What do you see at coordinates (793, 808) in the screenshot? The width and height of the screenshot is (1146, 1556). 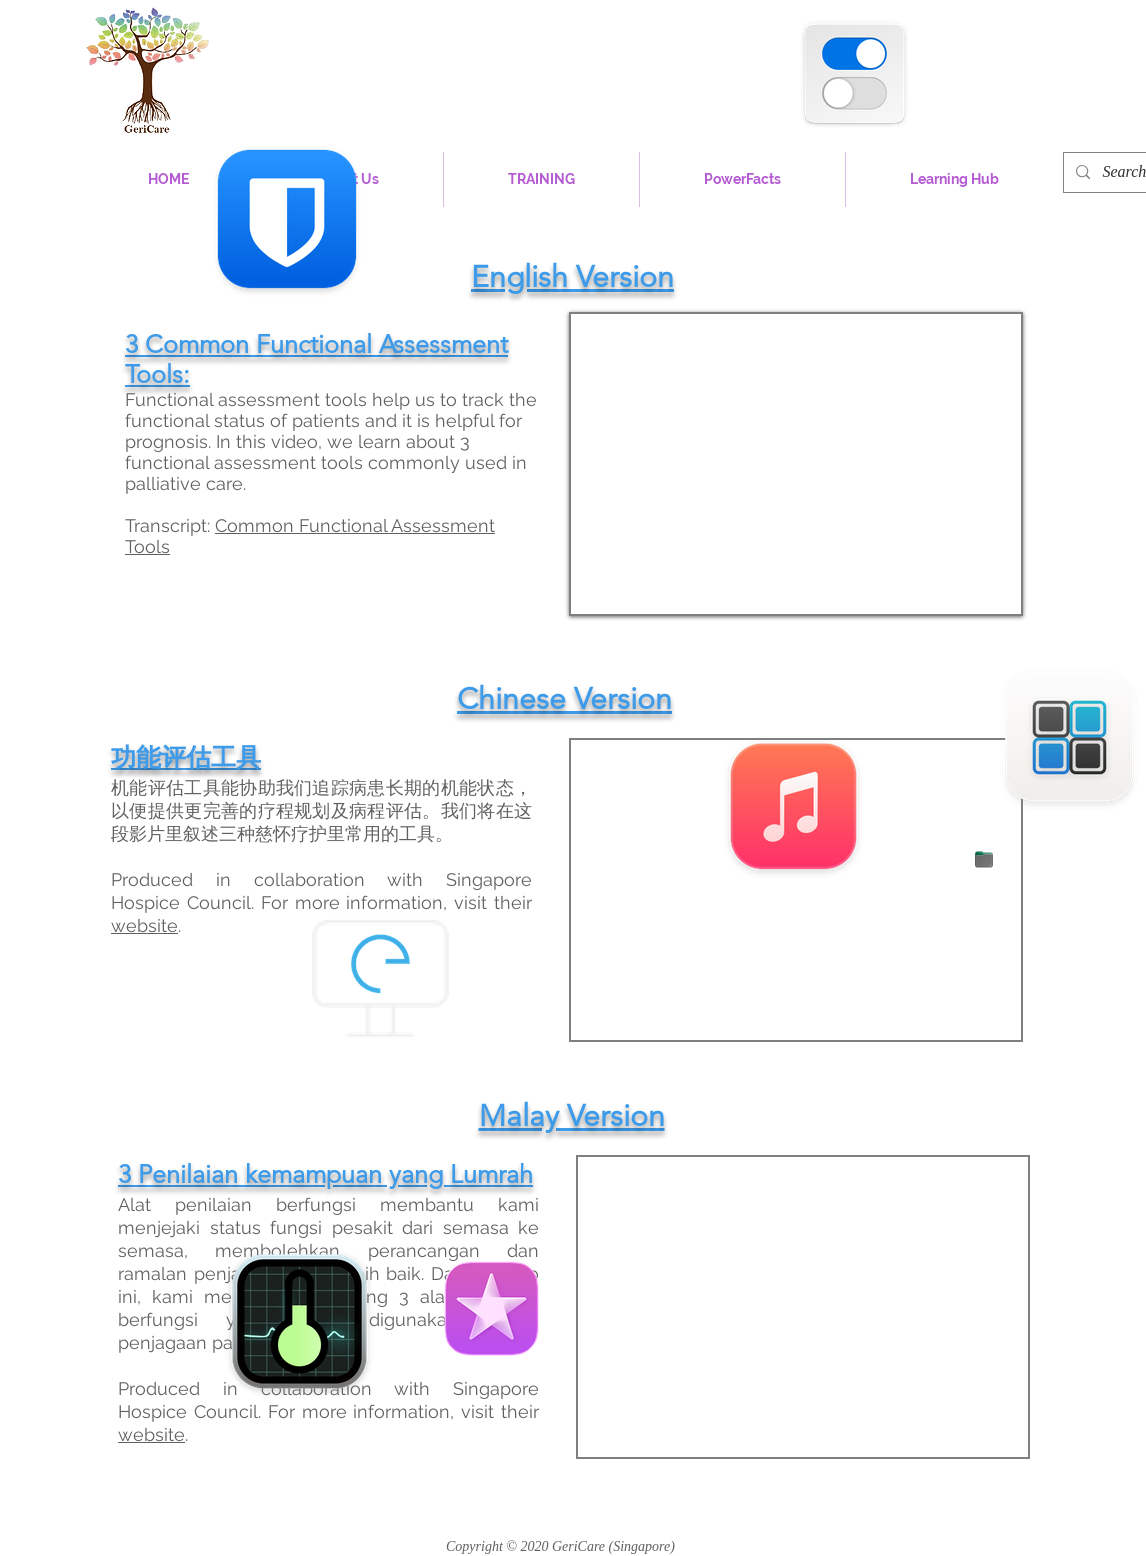 I see `open multimedia or music app settings` at bounding box center [793, 808].